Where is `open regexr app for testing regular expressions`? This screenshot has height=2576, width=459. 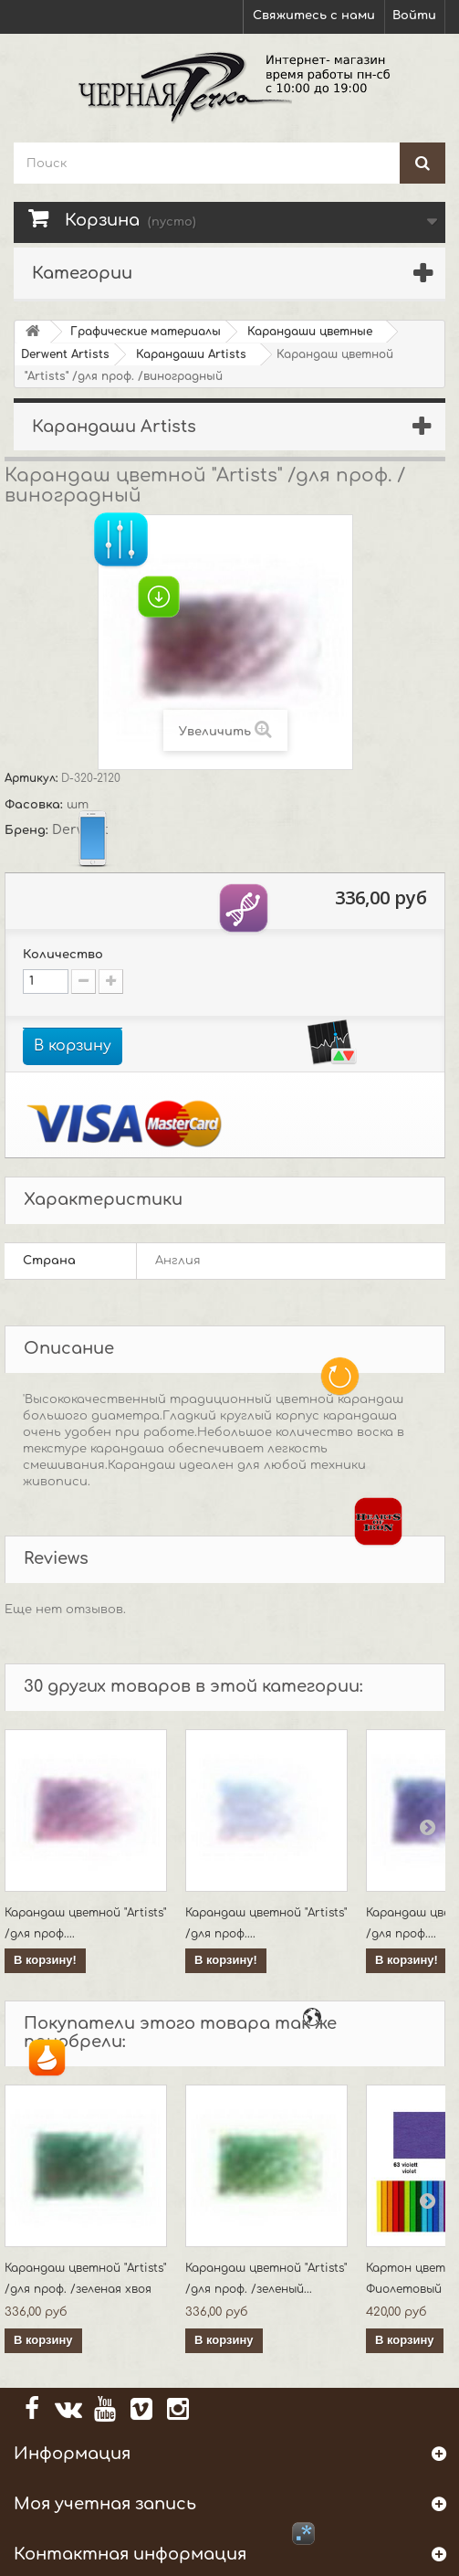 open regexr app for testing regular expressions is located at coordinates (303, 2533).